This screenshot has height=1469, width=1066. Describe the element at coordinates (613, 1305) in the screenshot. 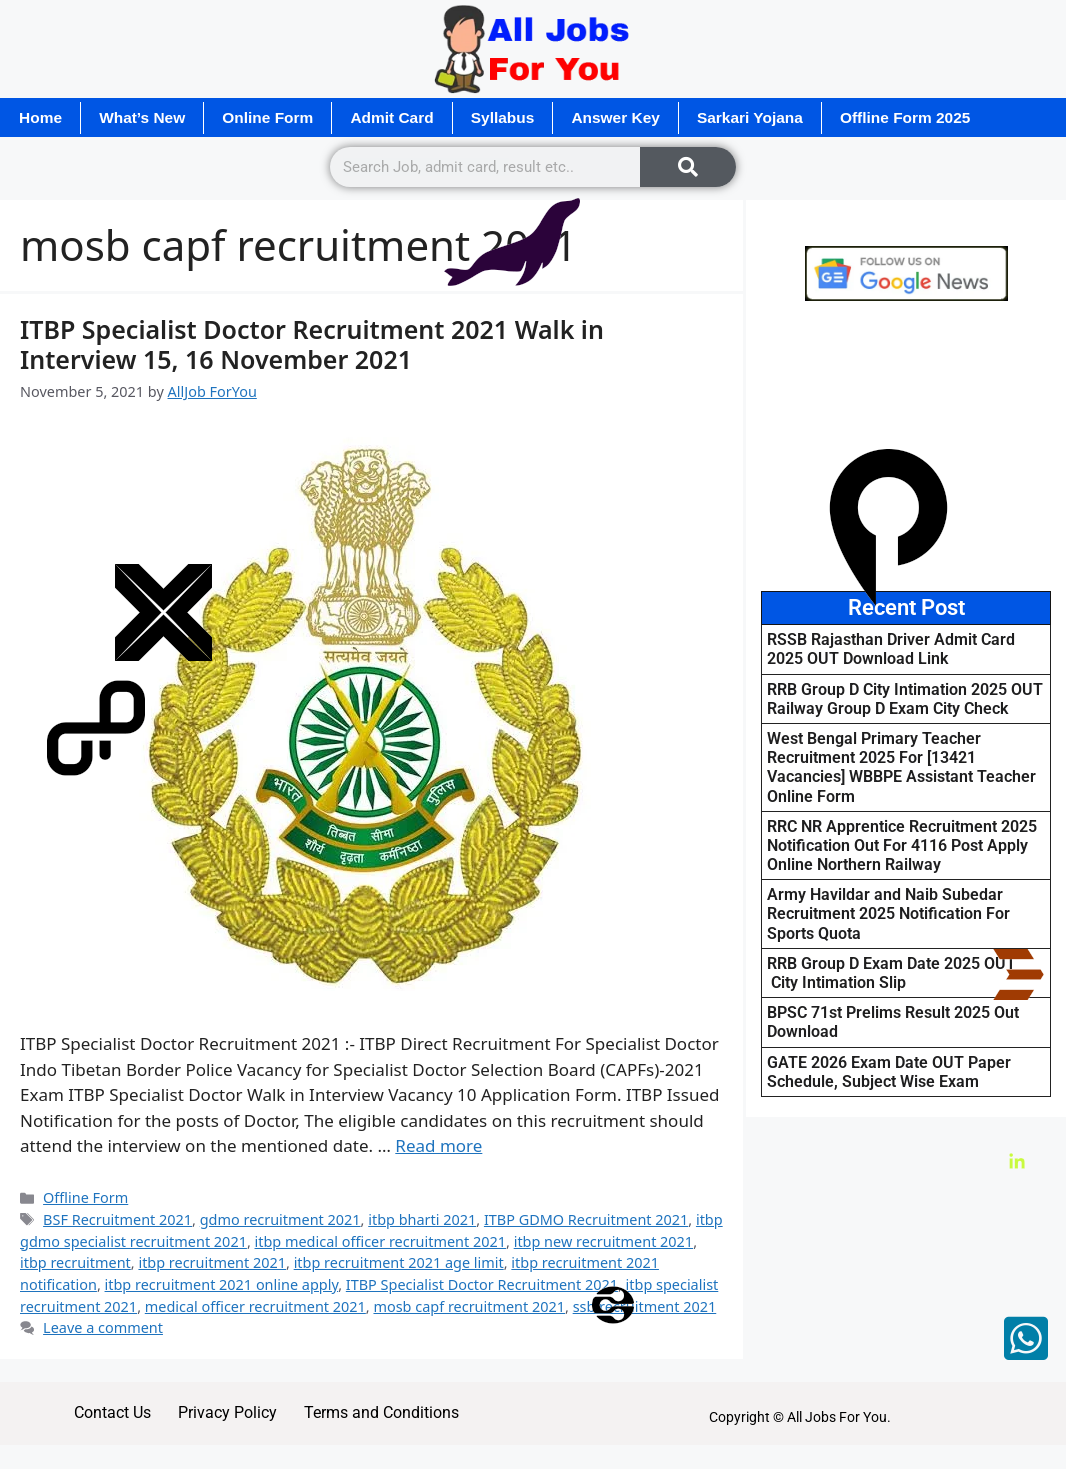

I see `connect to dlna-enabled devices for media streaming` at that location.